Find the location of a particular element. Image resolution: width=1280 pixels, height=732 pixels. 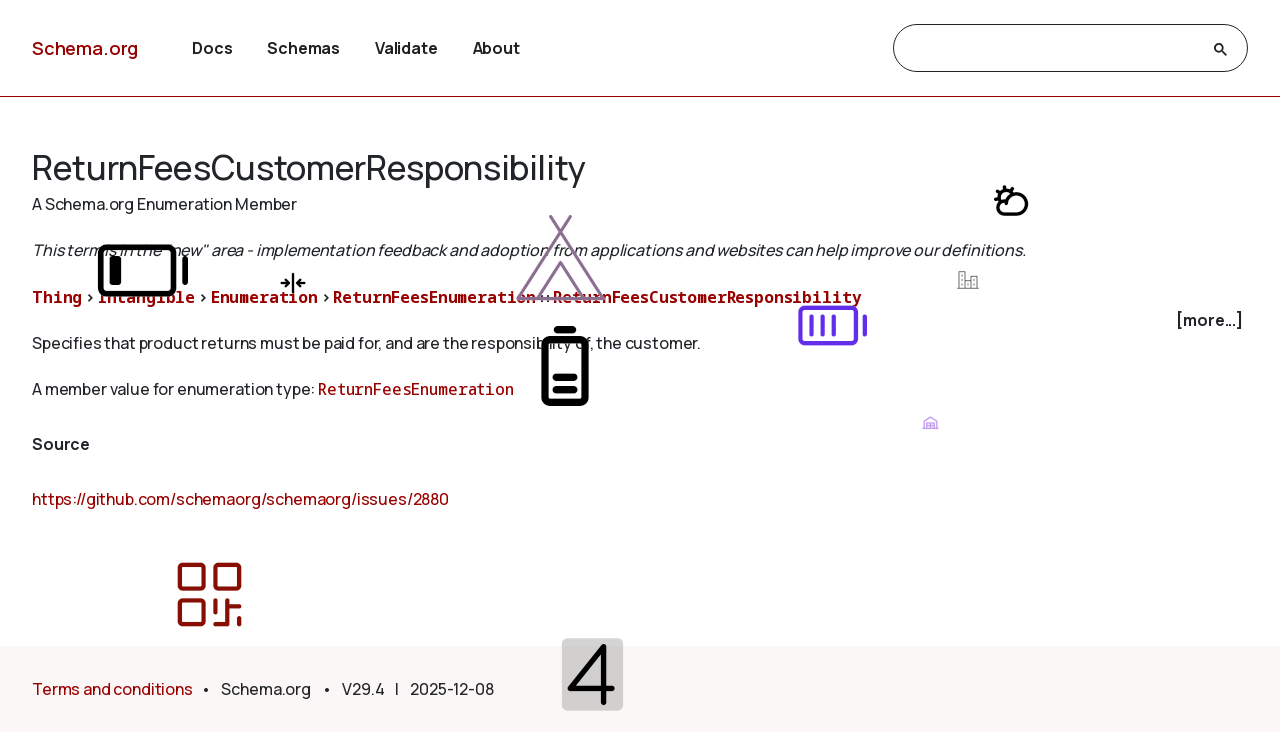

collapse or minimize a horizontal panel is located at coordinates (293, 283).